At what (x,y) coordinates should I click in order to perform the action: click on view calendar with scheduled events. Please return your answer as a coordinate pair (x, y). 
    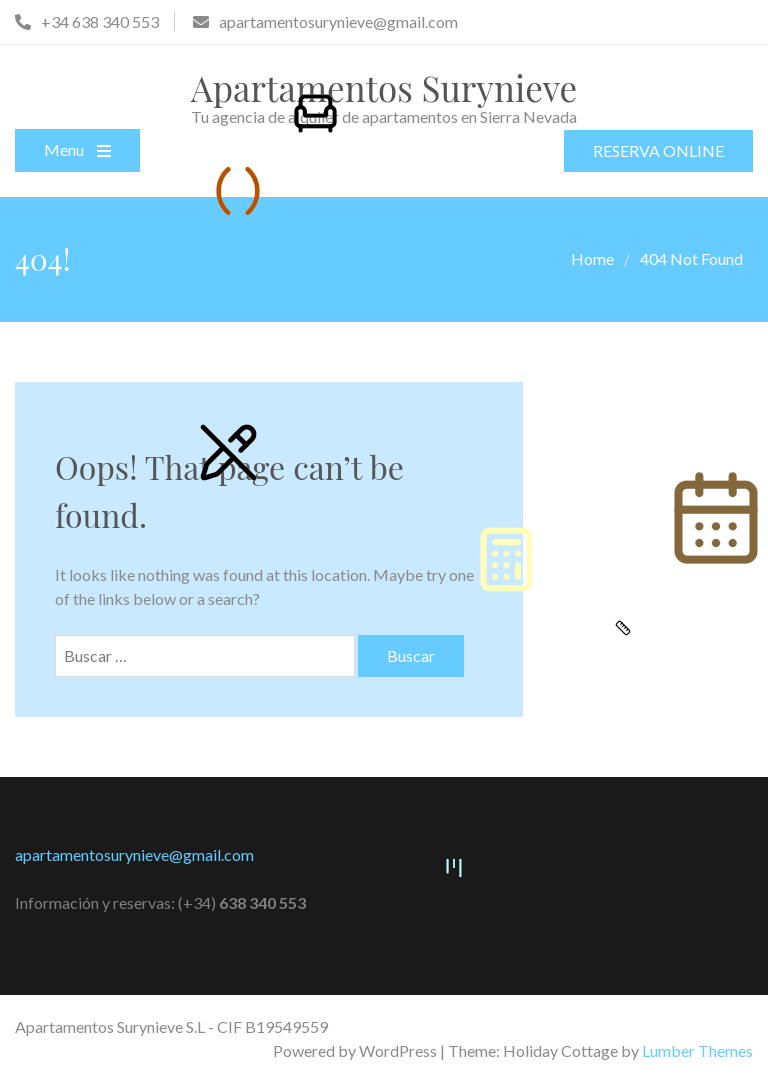
    Looking at the image, I should click on (716, 518).